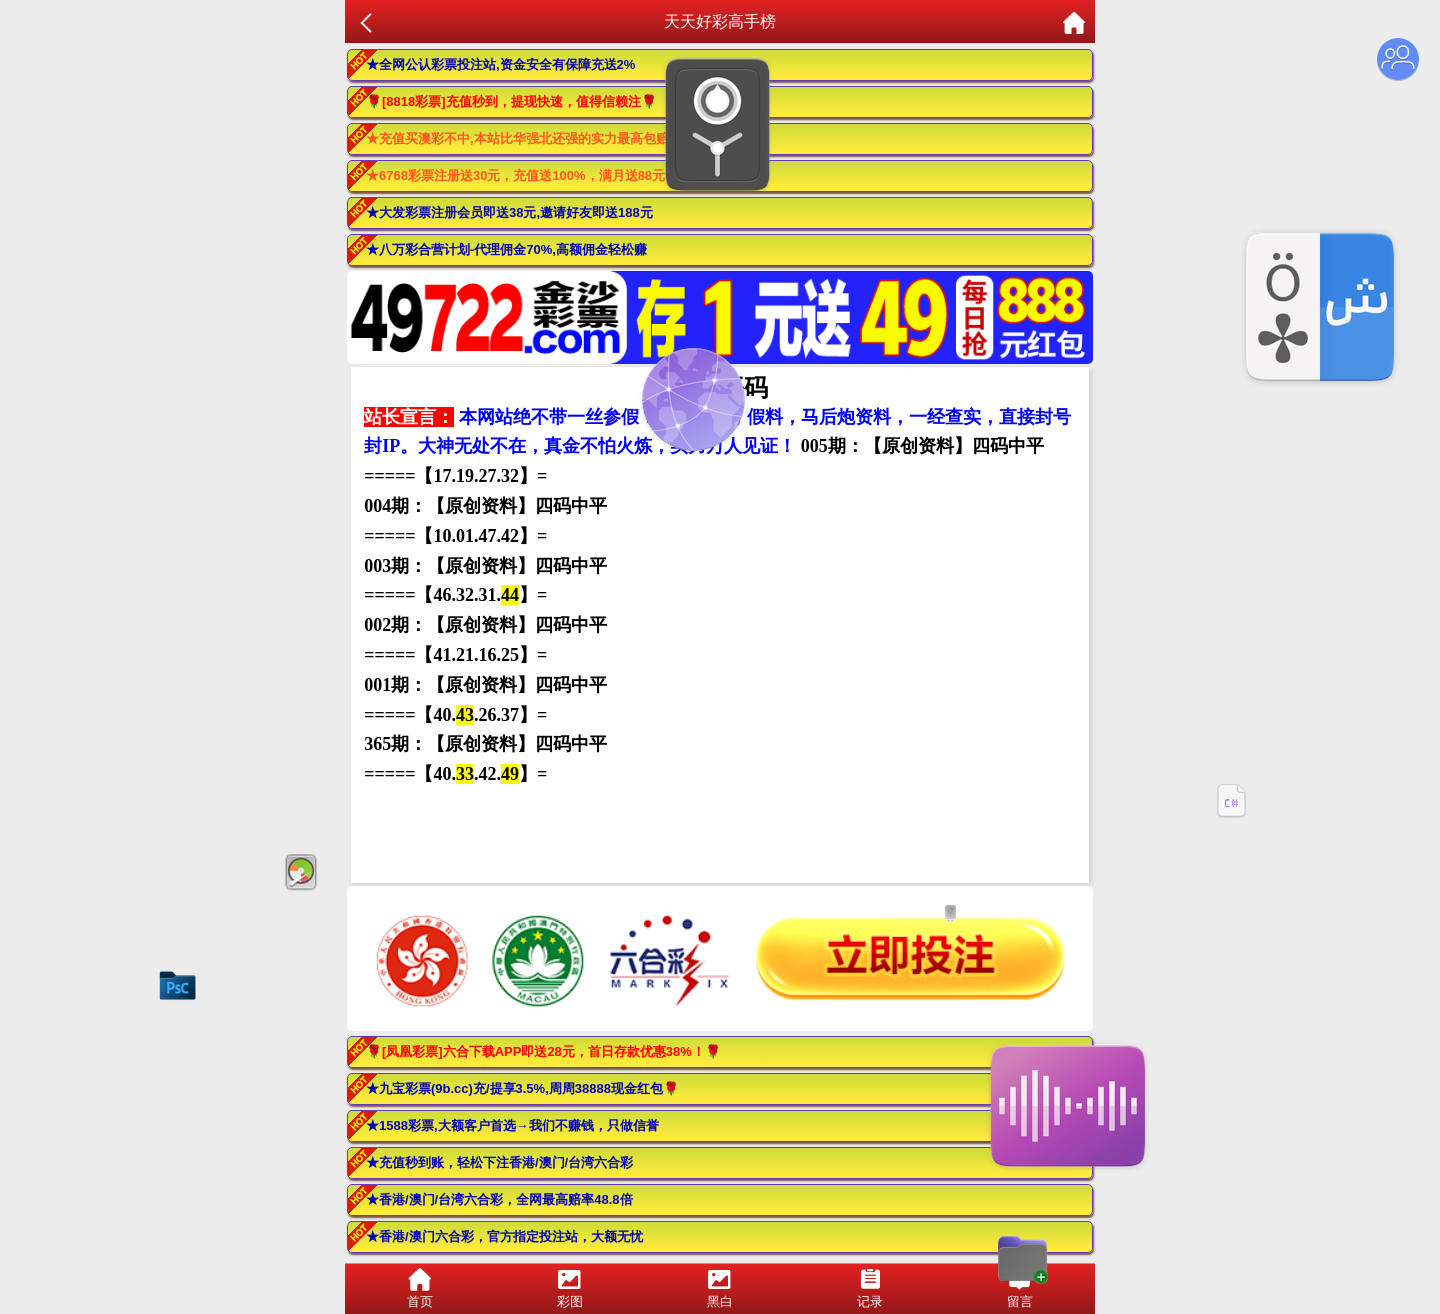  Describe the element at coordinates (1022, 1258) in the screenshot. I see `create a new folder` at that location.